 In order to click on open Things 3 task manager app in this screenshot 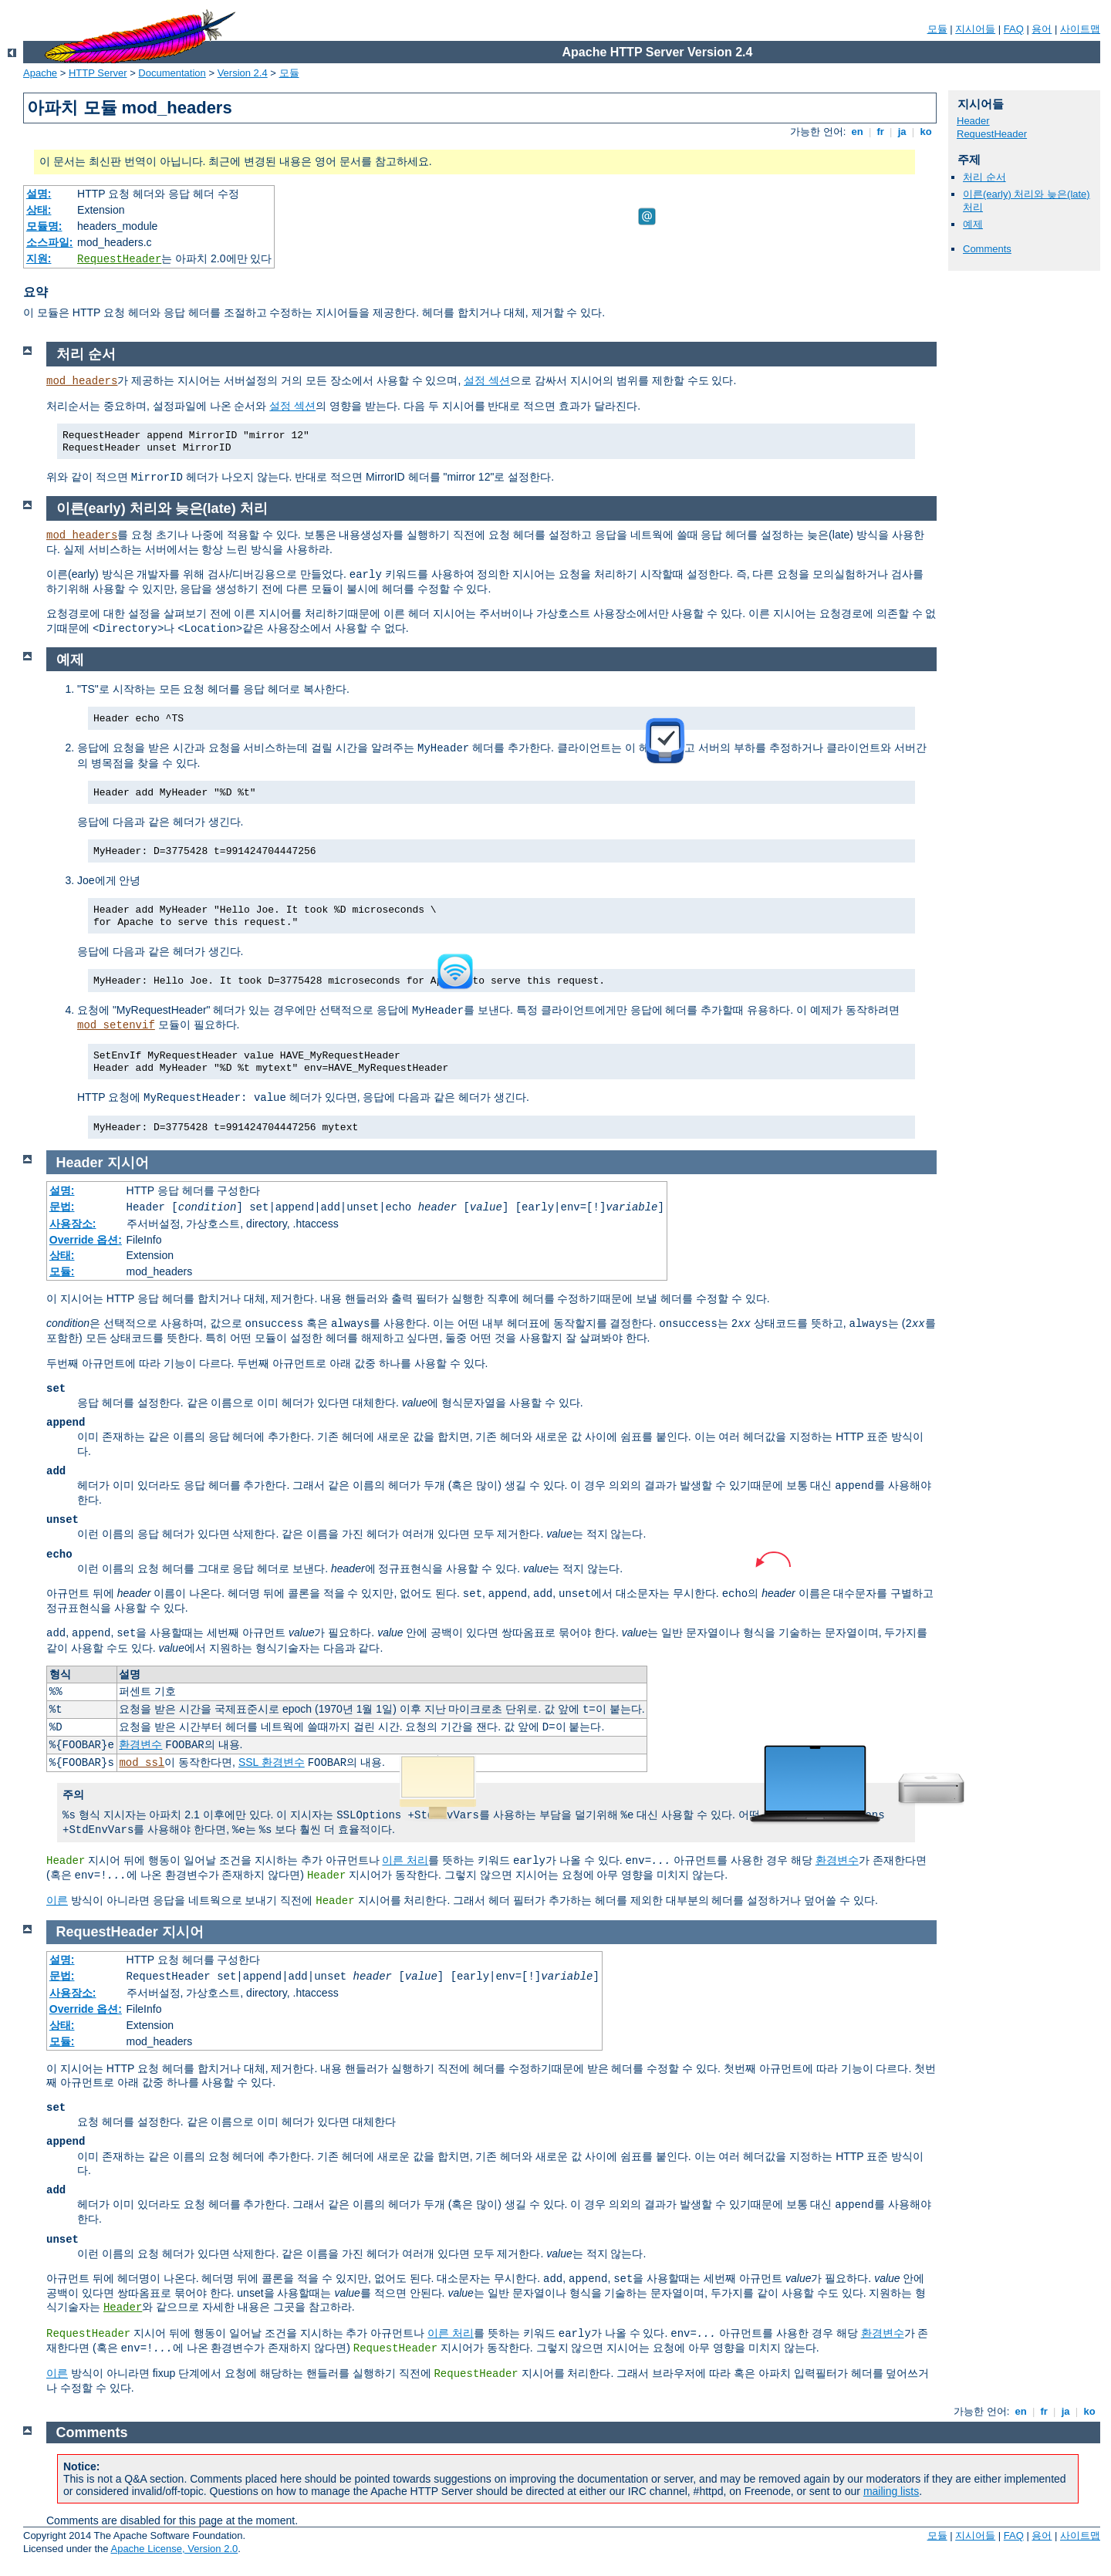, I will do `click(665, 741)`.